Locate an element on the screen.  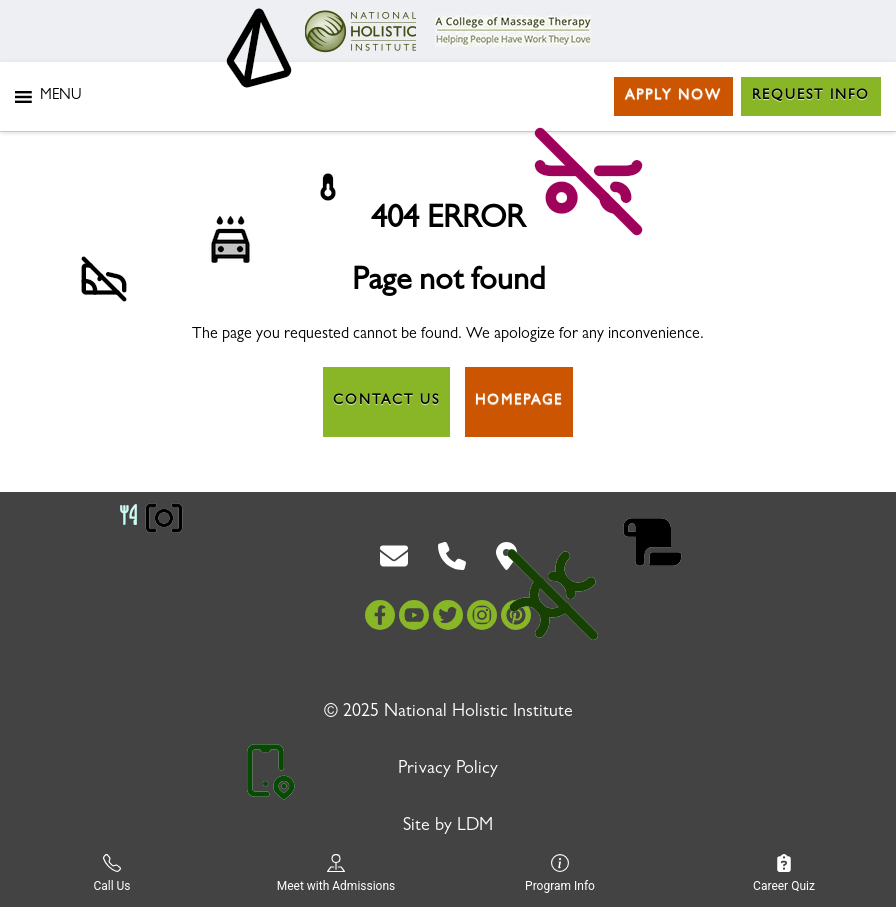
indicates moderate or medium temperature level is located at coordinates (328, 187).